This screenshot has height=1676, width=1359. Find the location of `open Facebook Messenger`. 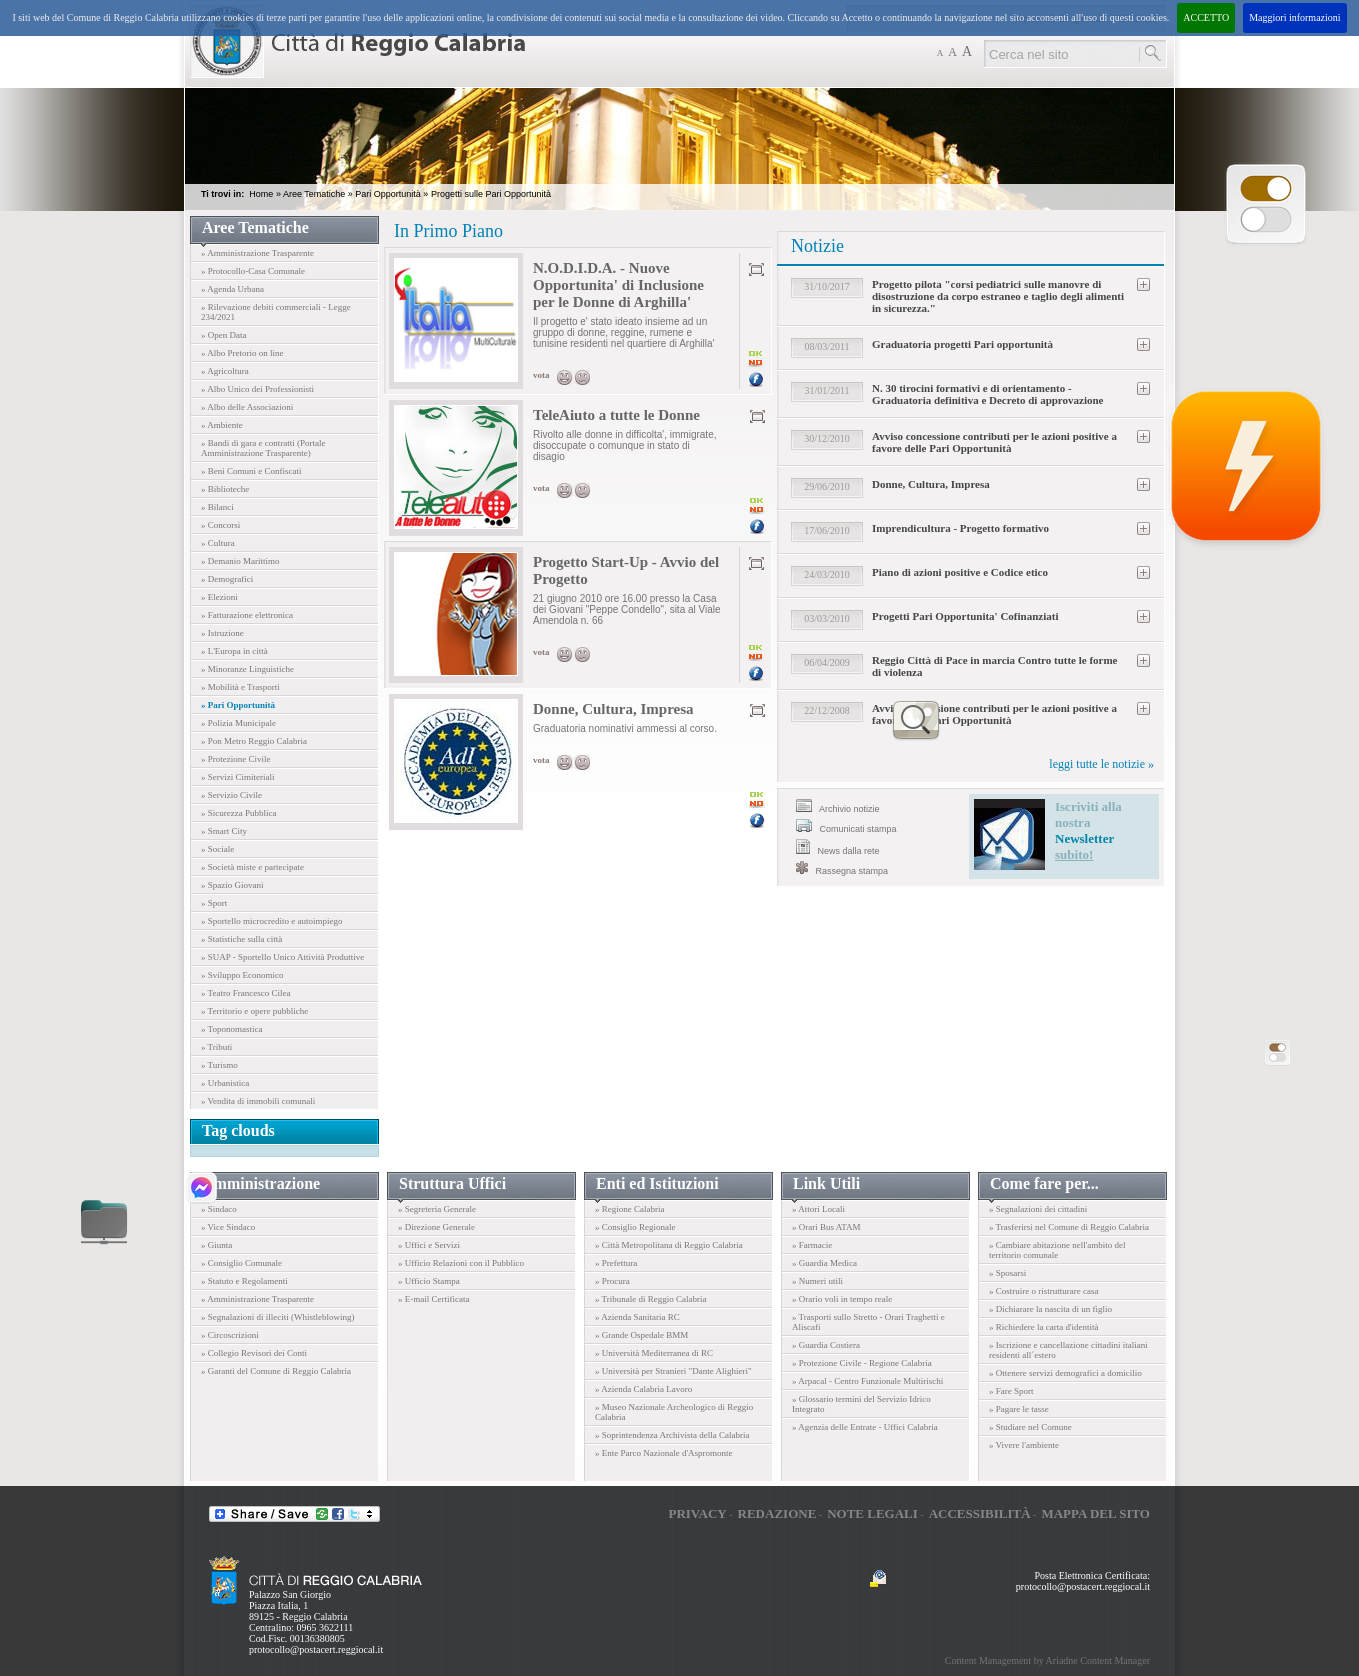

open Facebook Messenger is located at coordinates (201, 1187).